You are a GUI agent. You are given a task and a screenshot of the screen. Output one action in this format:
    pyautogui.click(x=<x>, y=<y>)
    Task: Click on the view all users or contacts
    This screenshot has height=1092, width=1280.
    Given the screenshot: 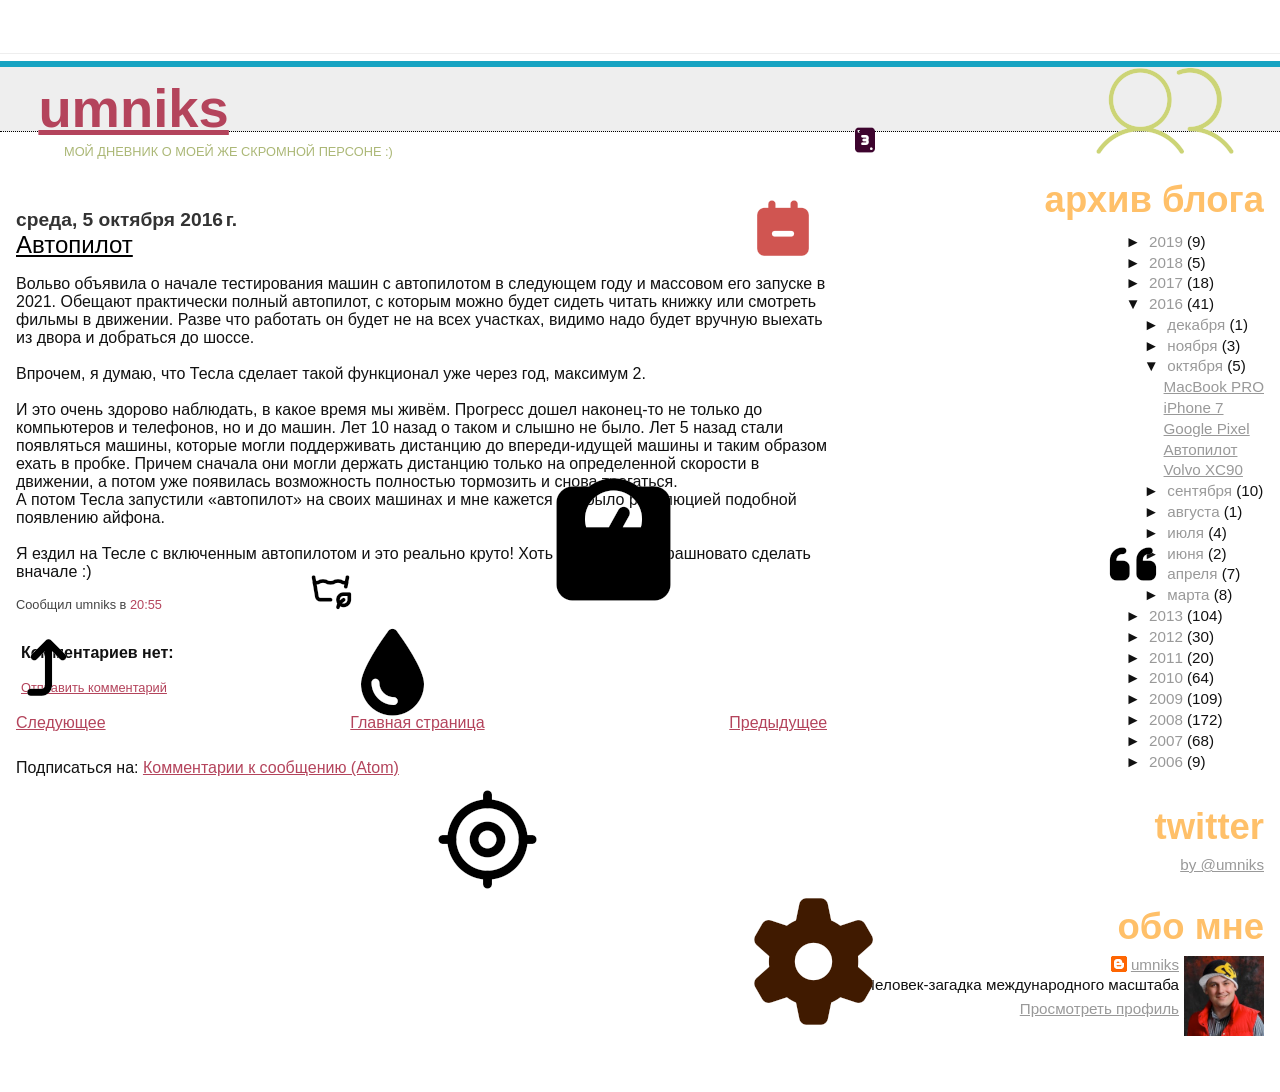 What is the action you would take?
    pyautogui.click(x=1165, y=111)
    